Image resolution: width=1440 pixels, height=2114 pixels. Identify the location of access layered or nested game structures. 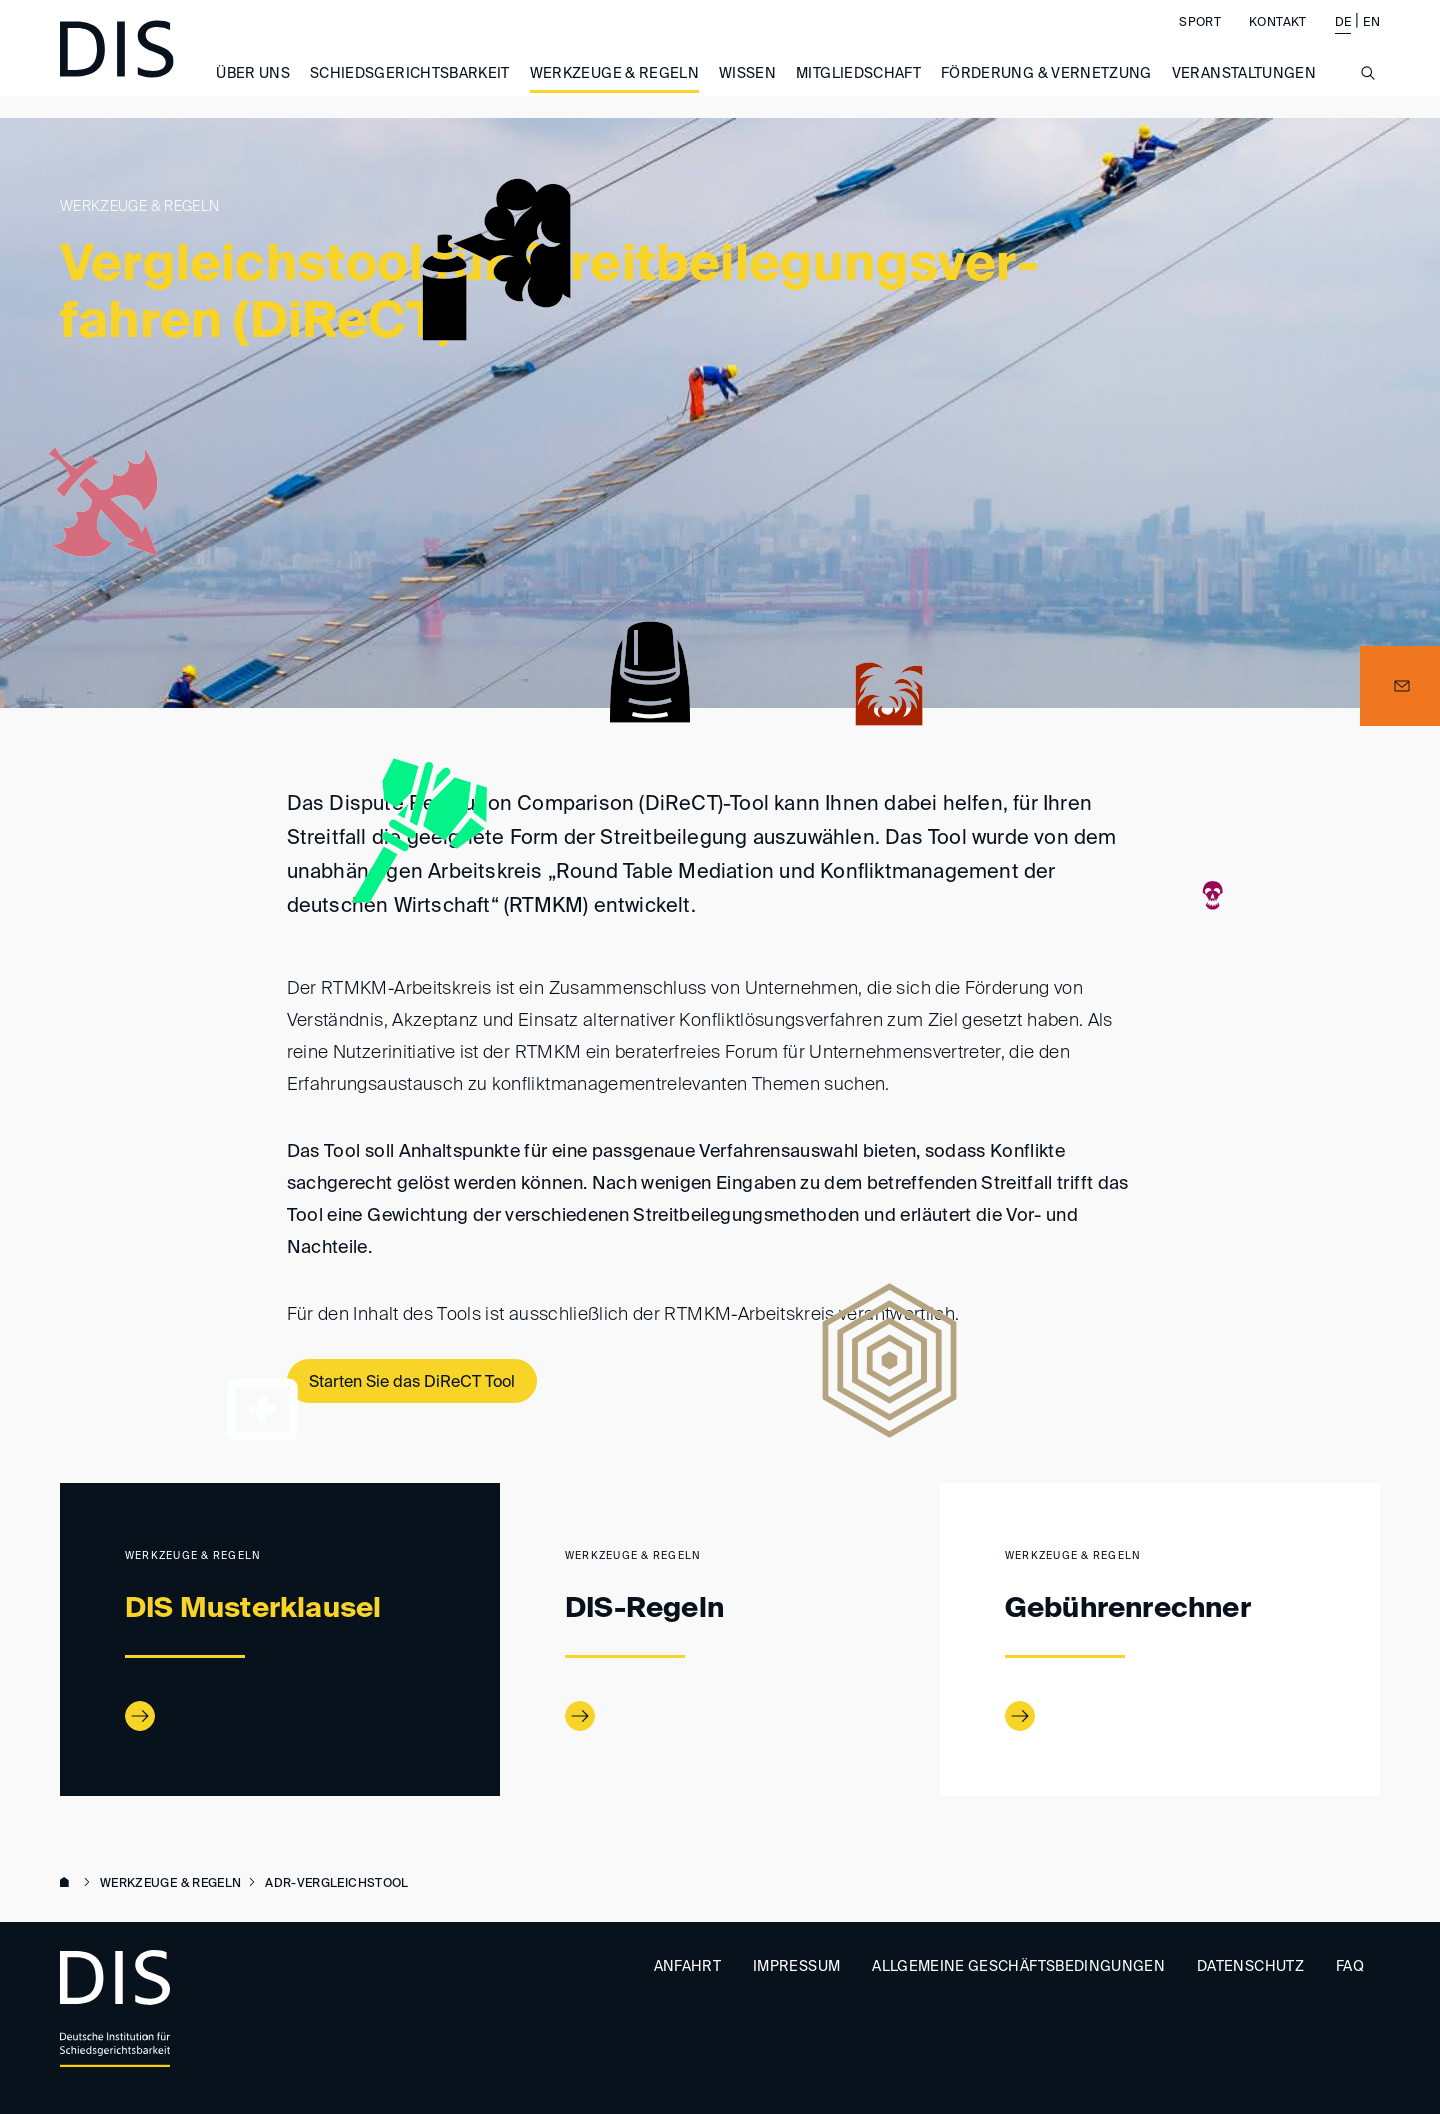
(889, 1360).